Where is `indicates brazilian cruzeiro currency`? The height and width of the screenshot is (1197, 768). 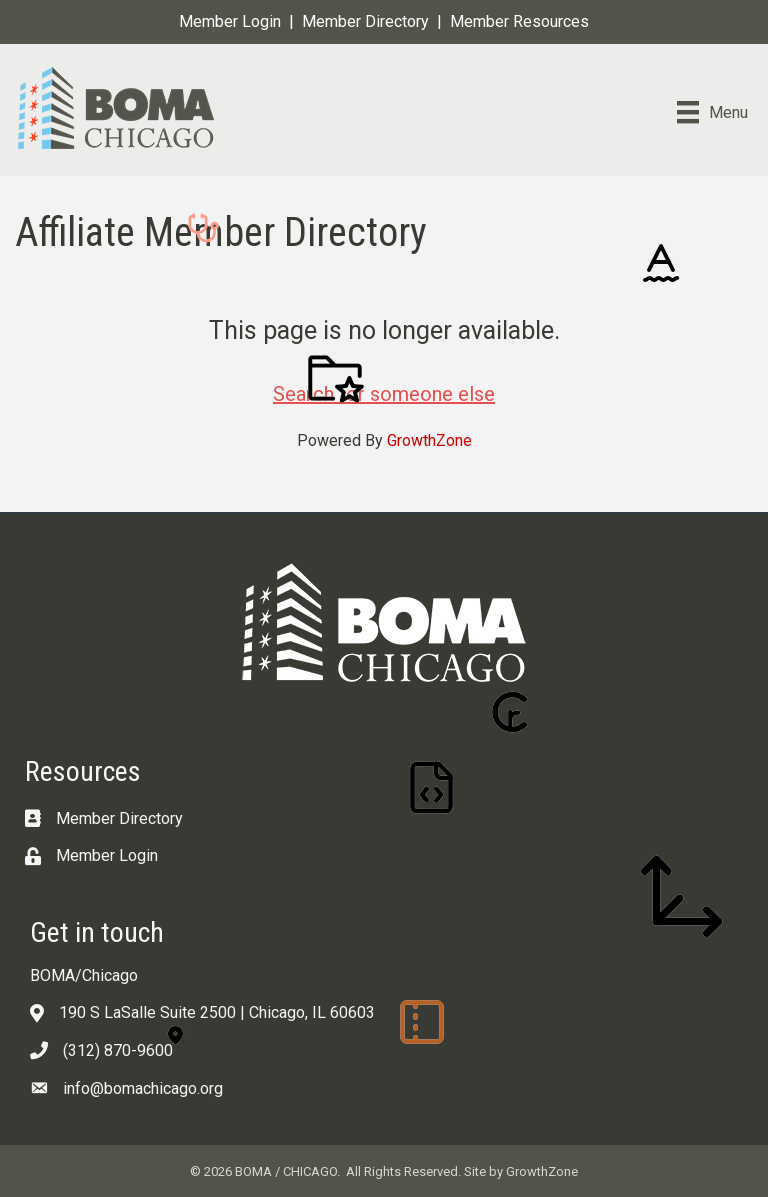
indicates brazilian cruzeiro currency is located at coordinates (511, 712).